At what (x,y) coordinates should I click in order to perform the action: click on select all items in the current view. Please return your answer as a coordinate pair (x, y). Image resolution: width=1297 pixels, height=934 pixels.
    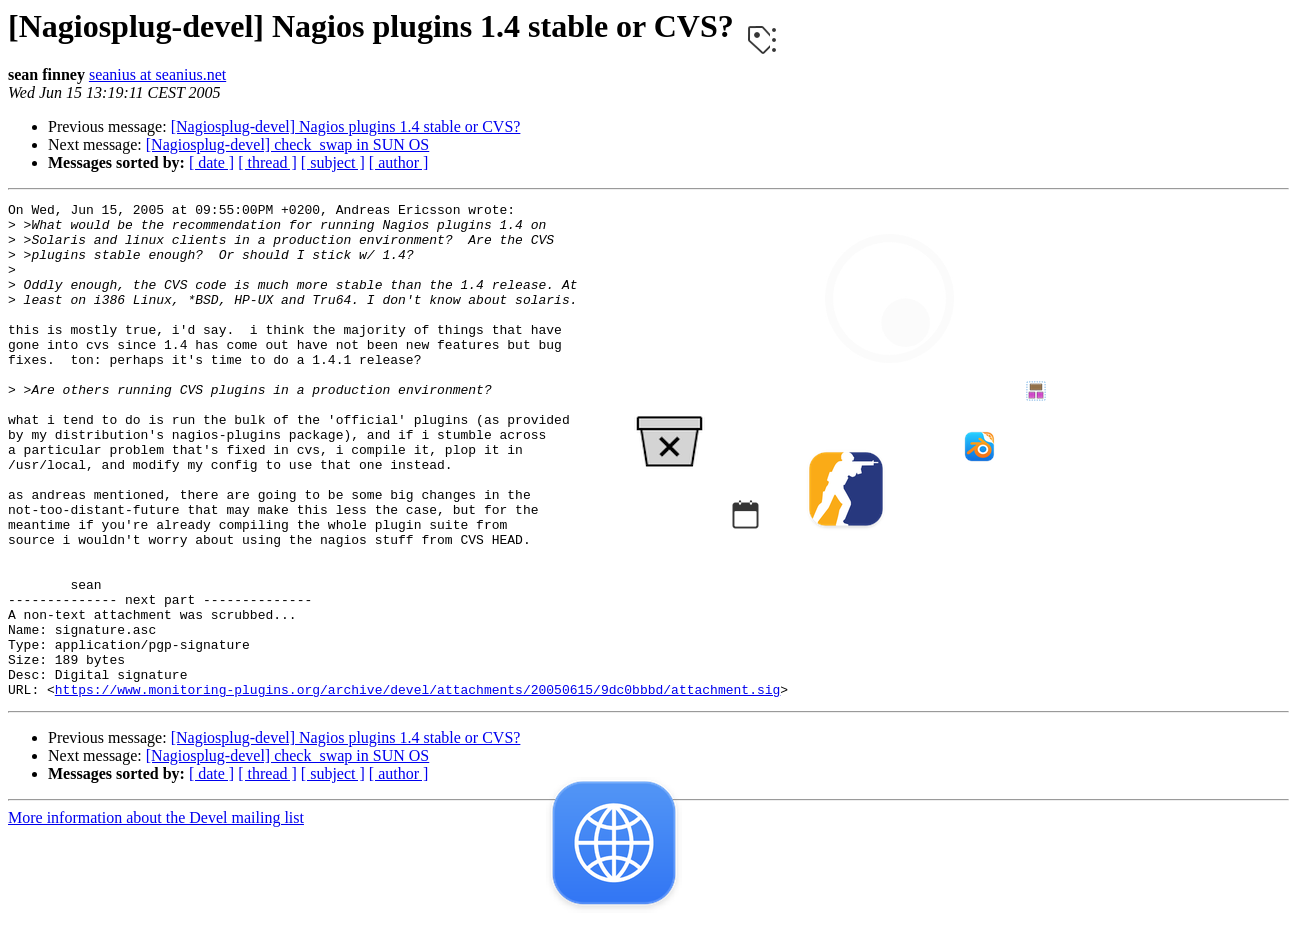
    Looking at the image, I should click on (1036, 391).